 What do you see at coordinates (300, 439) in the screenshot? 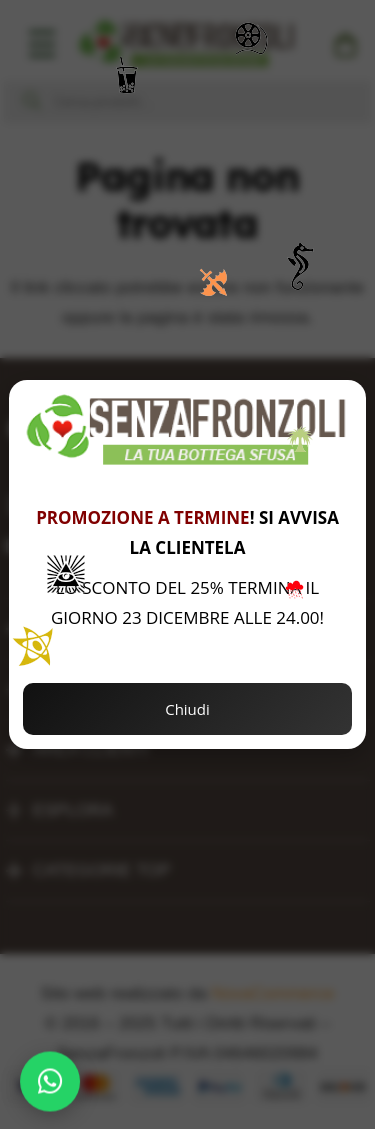
I see `indicates a fountain or water feature location` at bounding box center [300, 439].